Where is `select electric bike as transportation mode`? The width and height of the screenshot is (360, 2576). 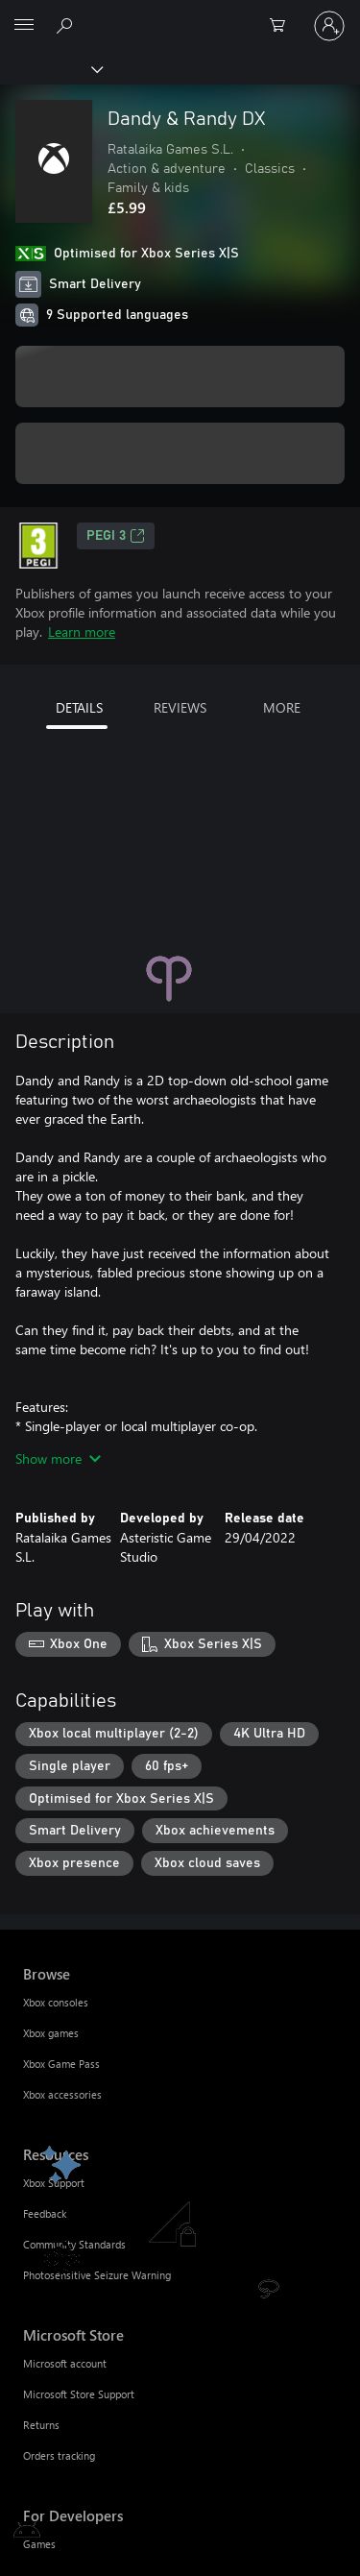
select electric bike as transportation mode is located at coordinates (61, 2258).